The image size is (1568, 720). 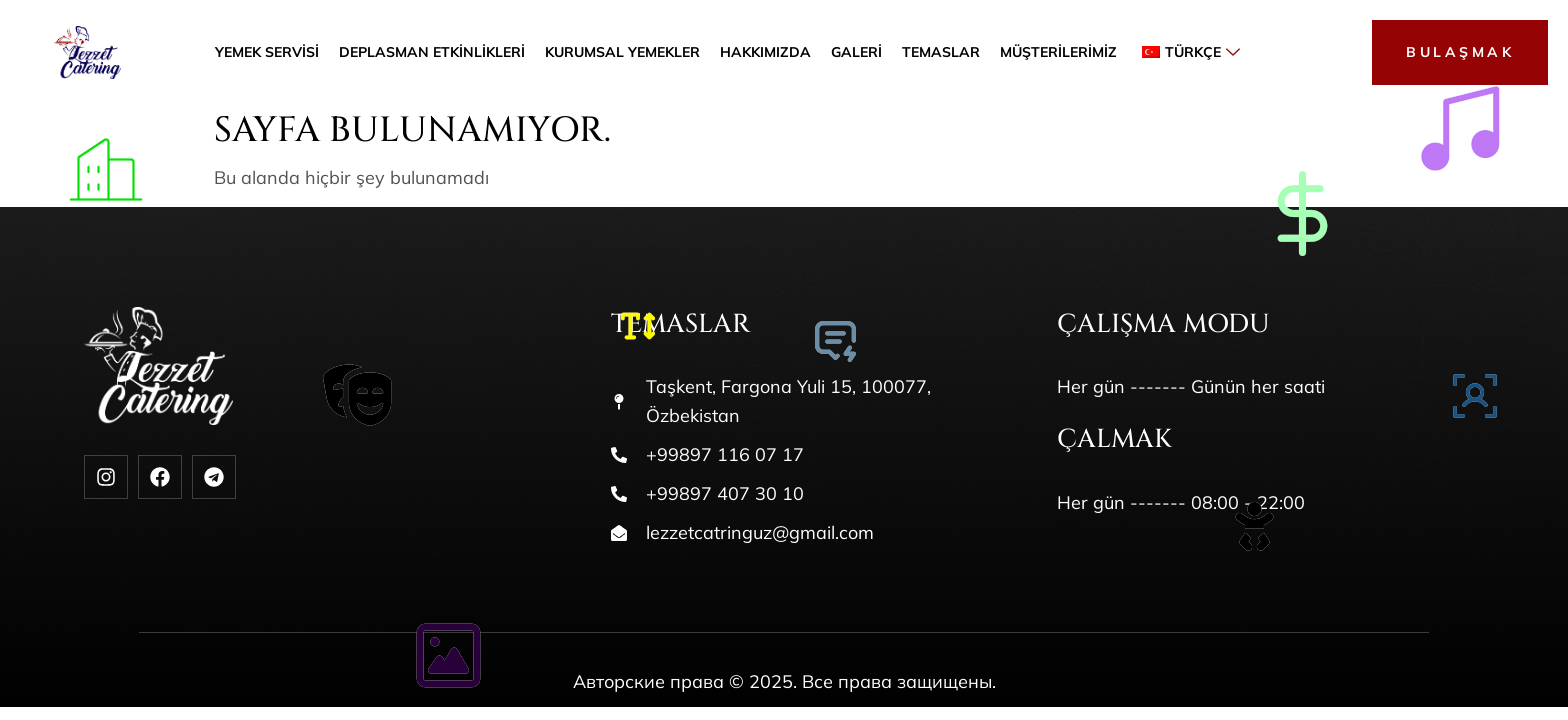 What do you see at coordinates (1465, 130) in the screenshot?
I see `access music library or audio files` at bounding box center [1465, 130].